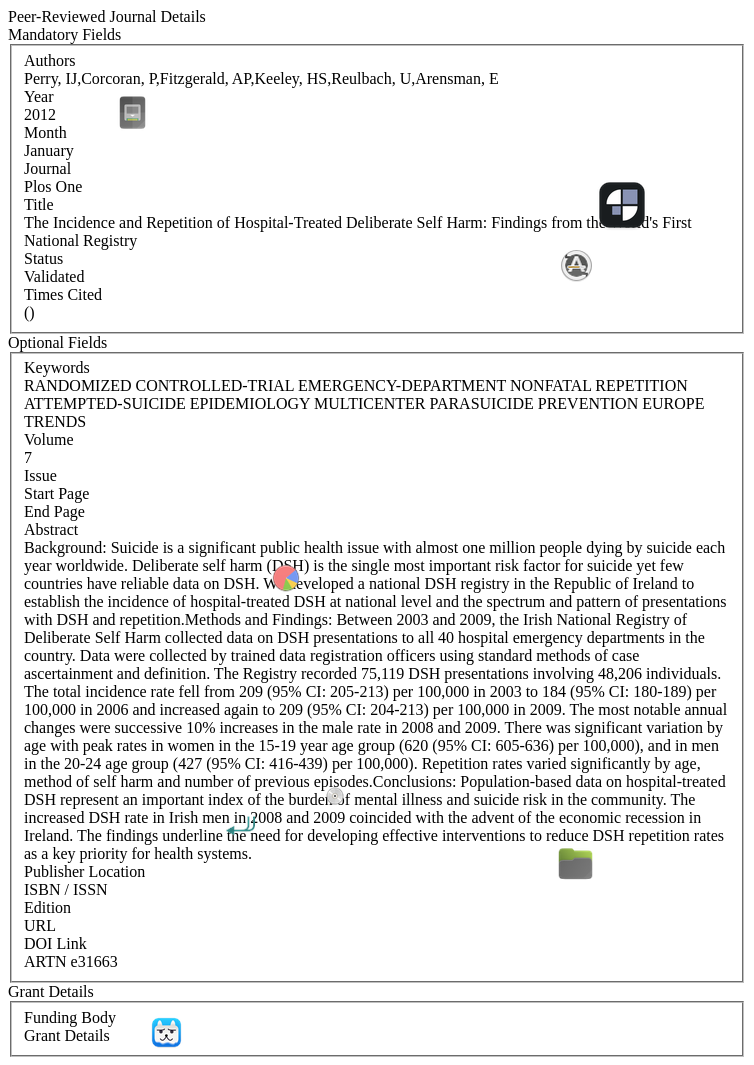  What do you see at coordinates (335, 796) in the screenshot?
I see `access DVD or optical disc drive` at bounding box center [335, 796].